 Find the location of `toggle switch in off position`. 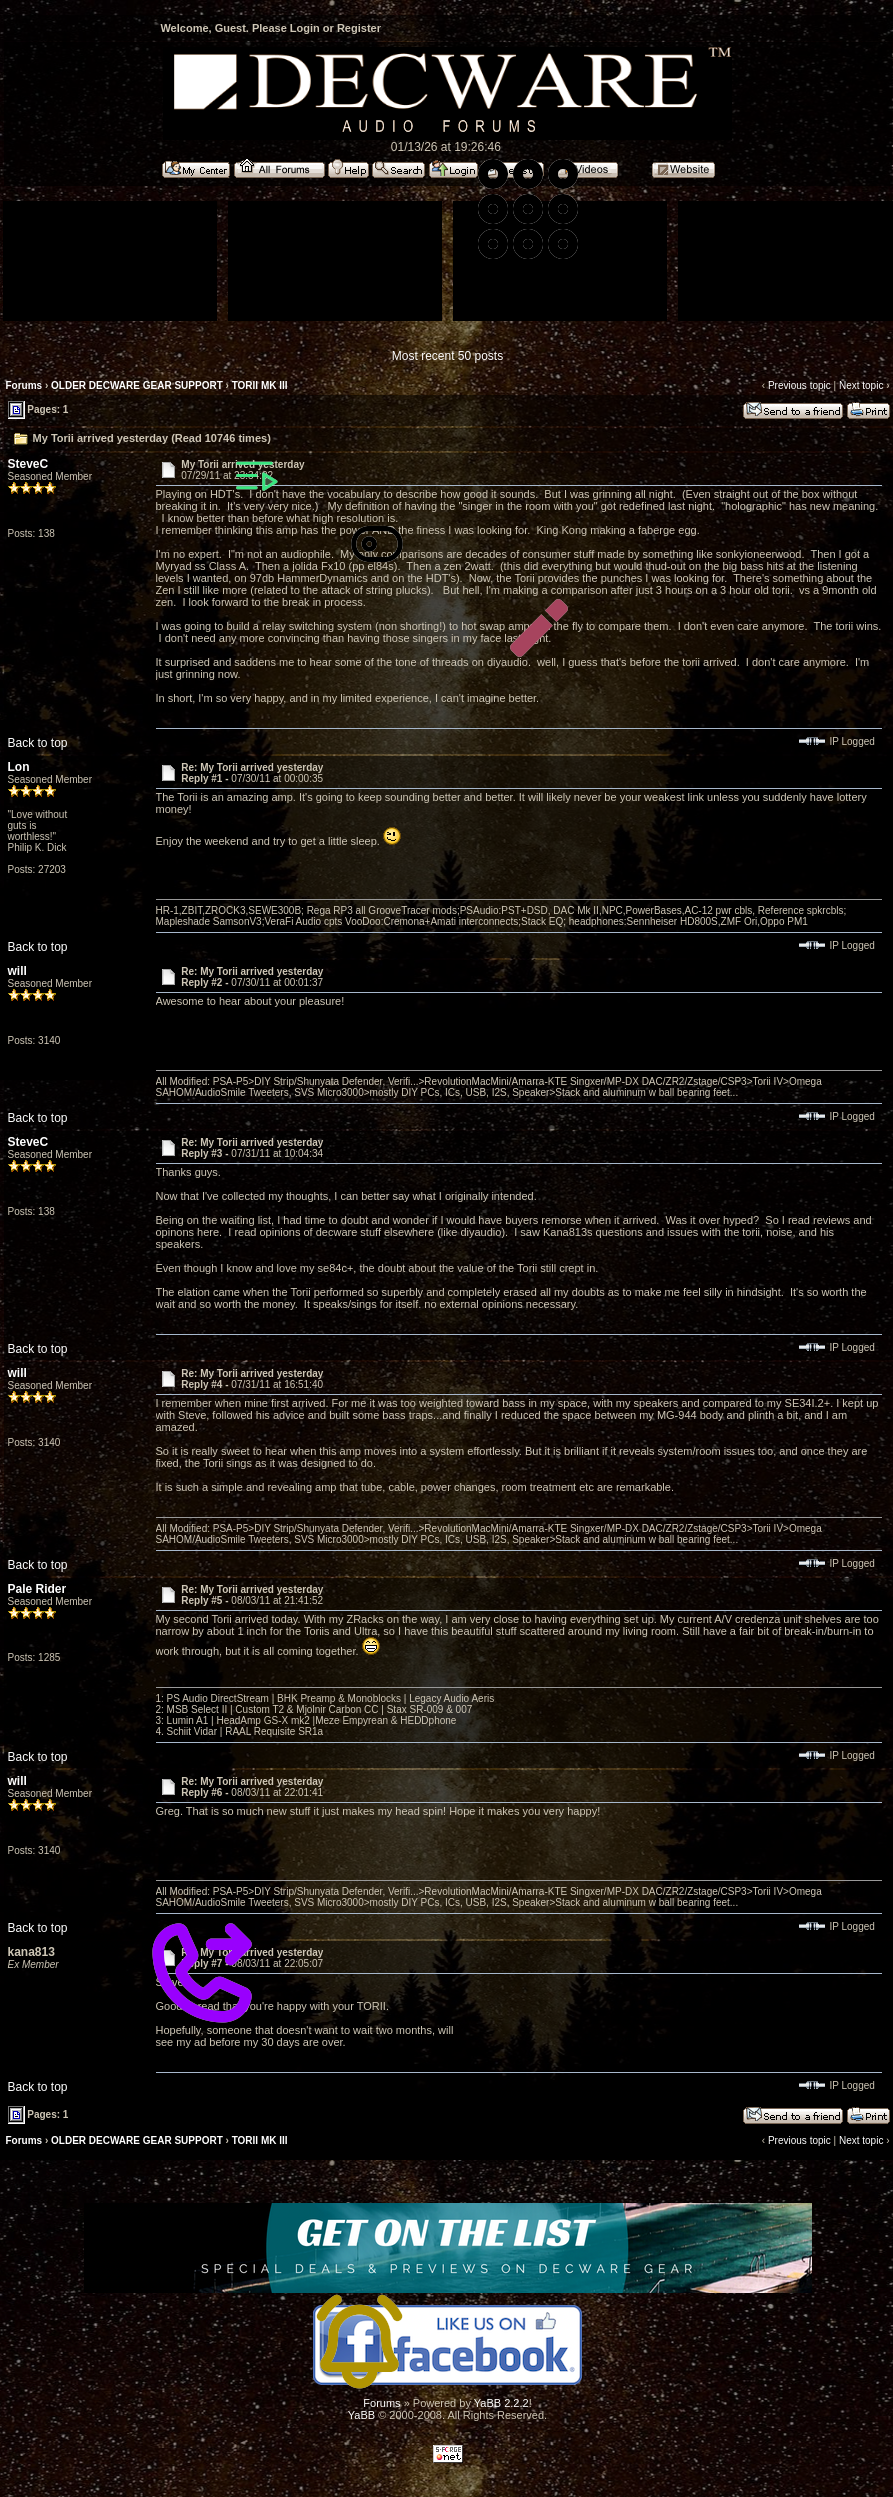

toggle switch in off position is located at coordinates (377, 544).